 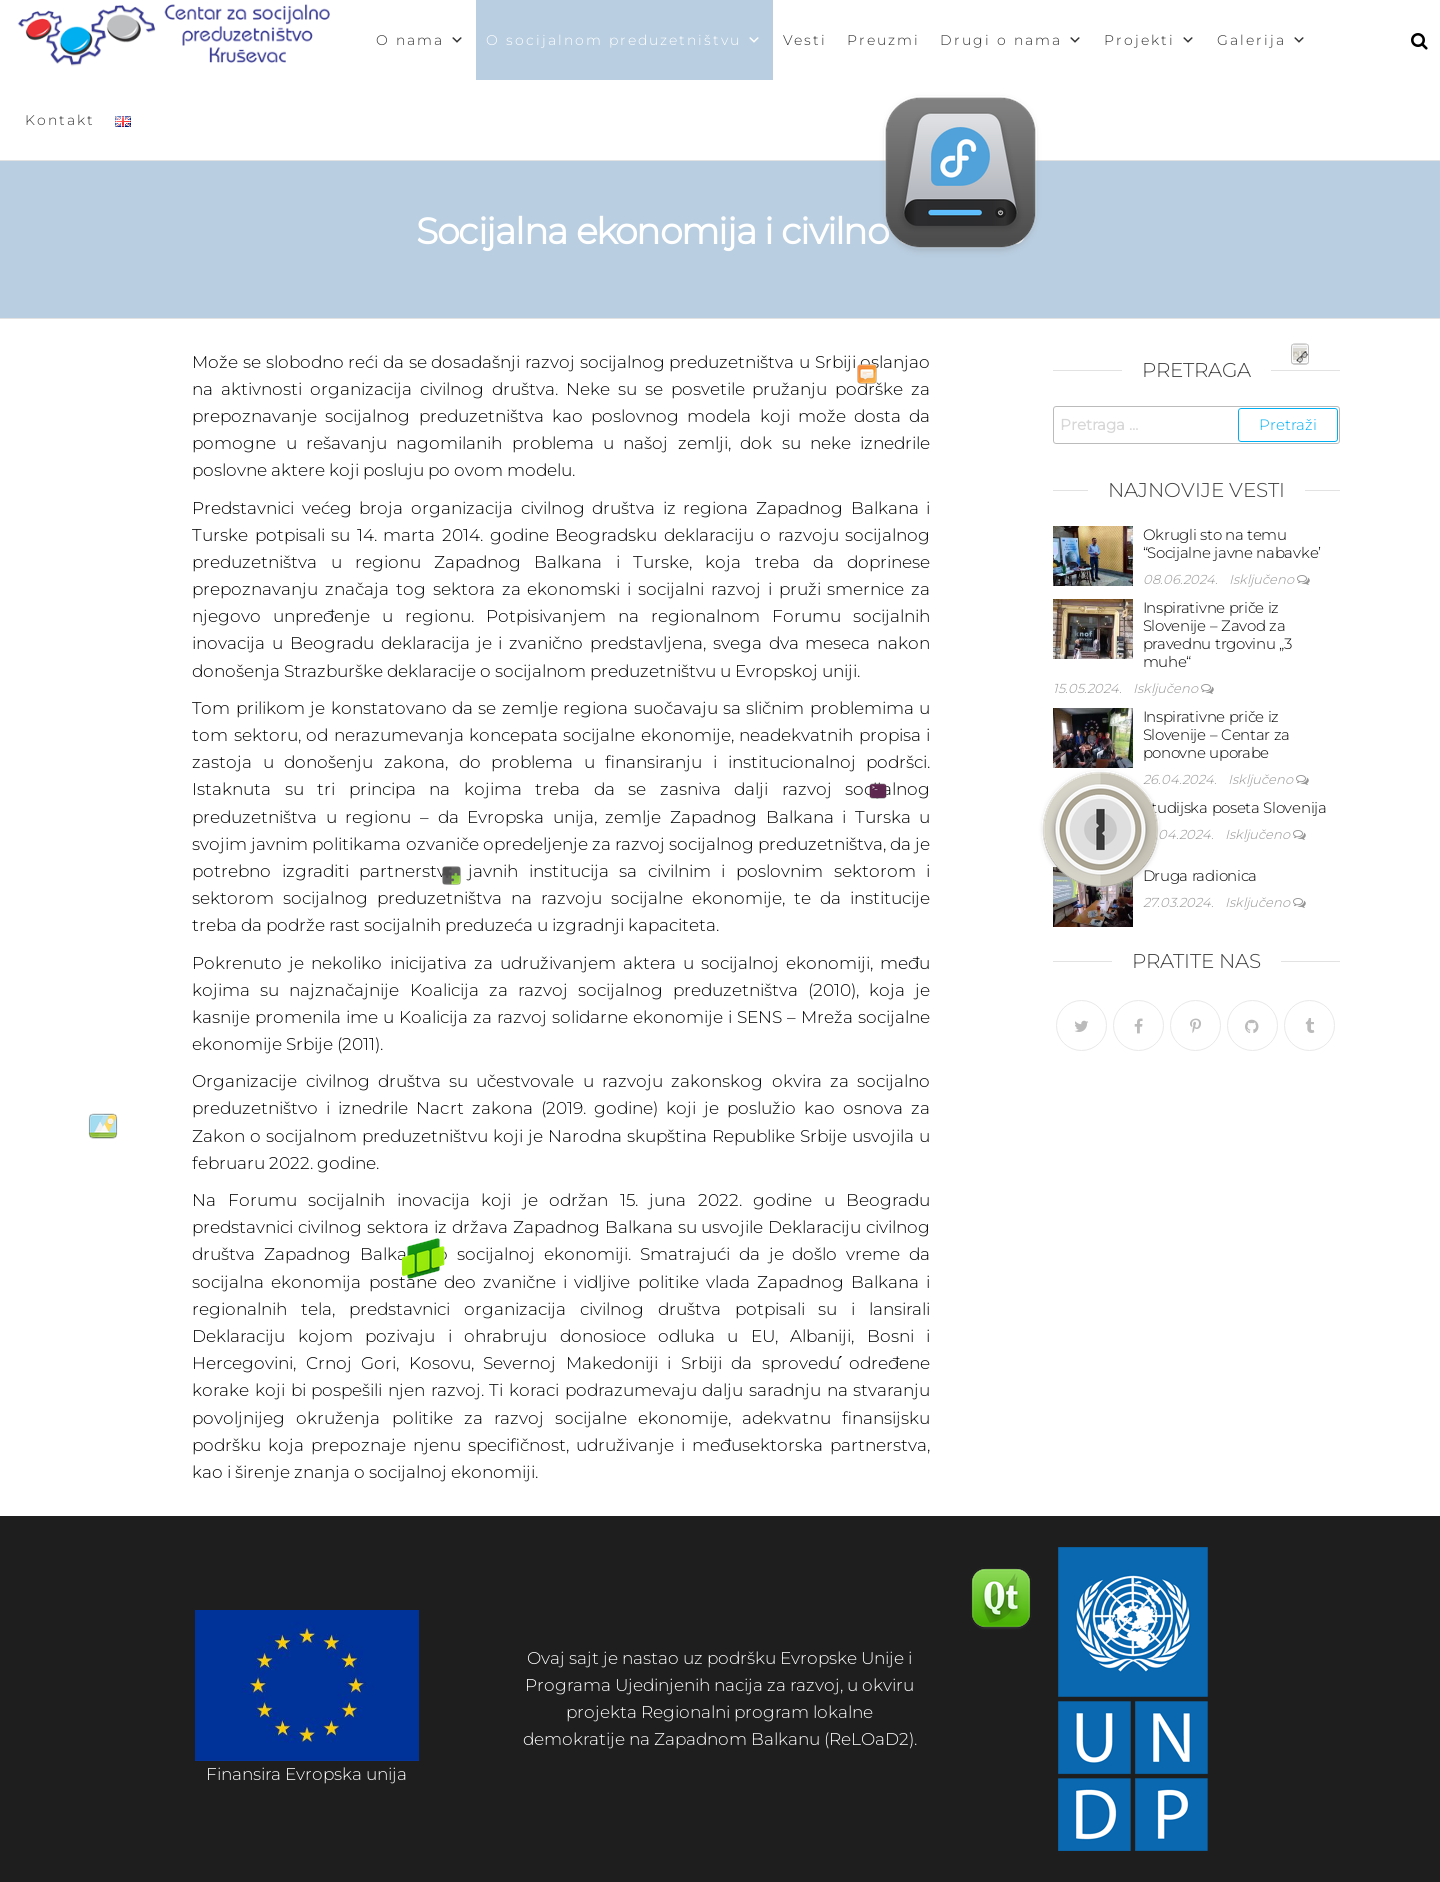 I want to click on launch qt creator development environment, so click(x=1001, y=1598).